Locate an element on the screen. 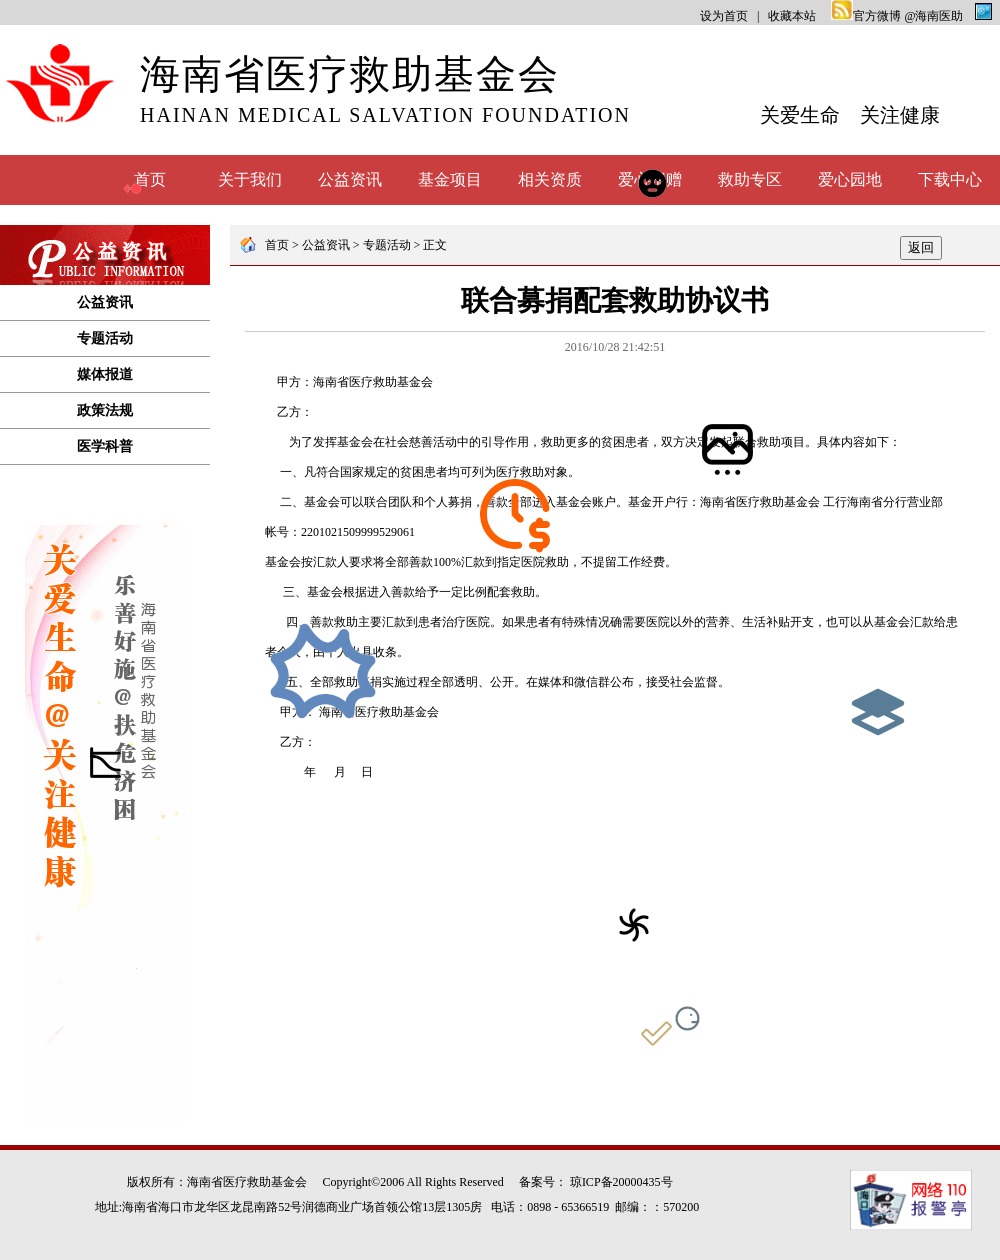  access space or astronomy-themed content is located at coordinates (634, 925).